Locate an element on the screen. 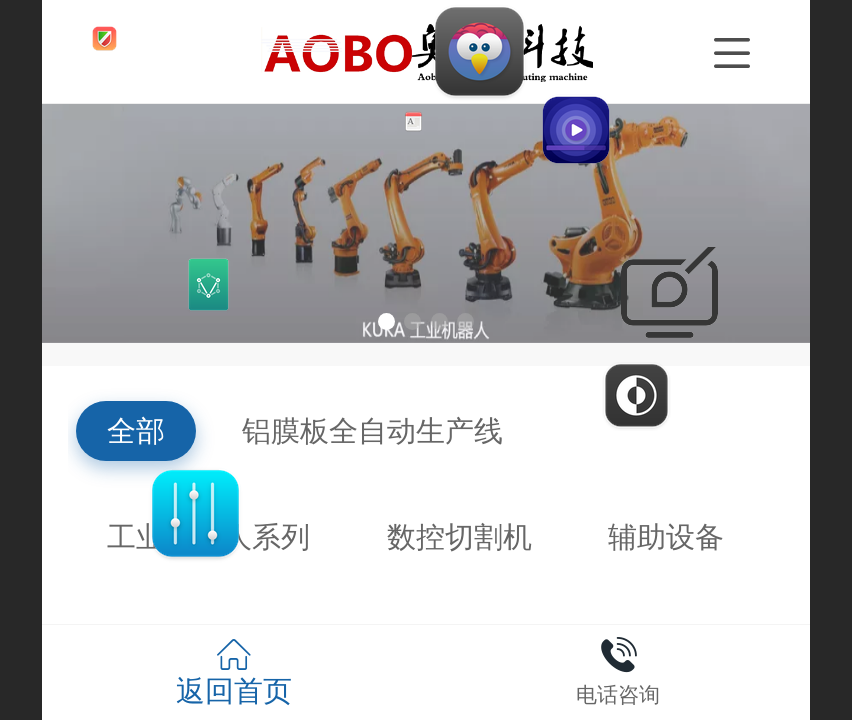 This screenshot has height=720, width=852. open easyeffects audio processing app is located at coordinates (195, 513).